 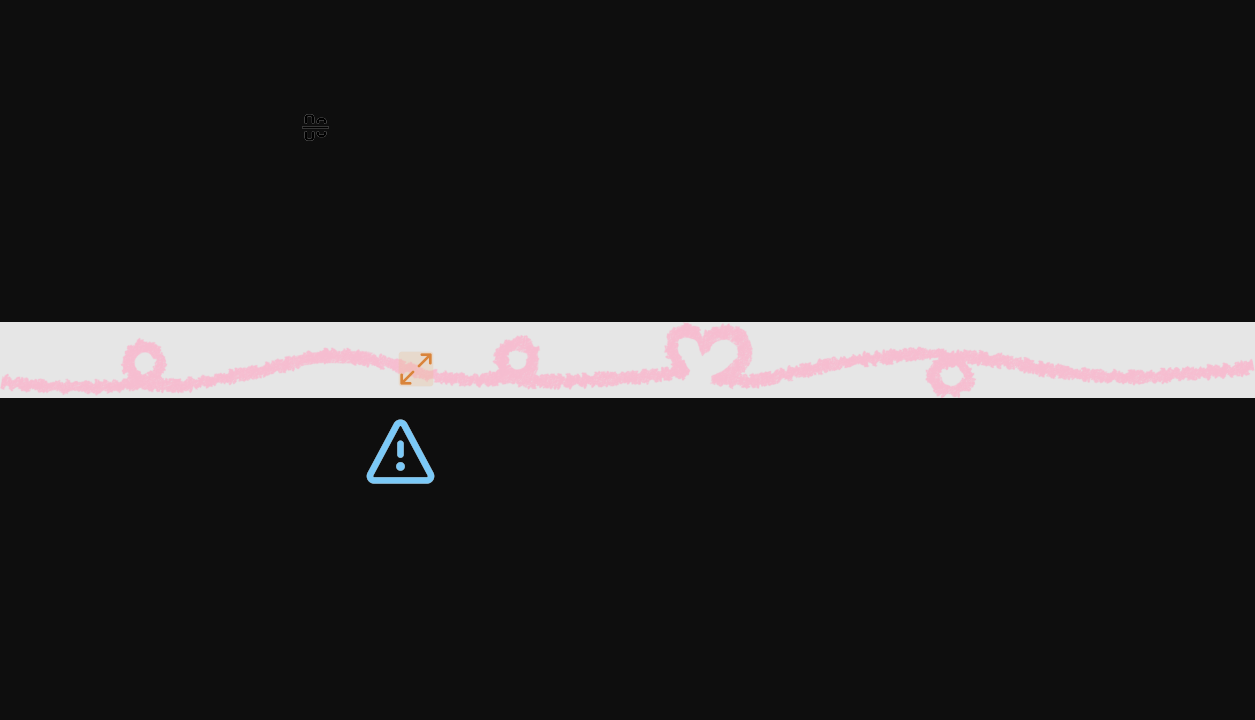 I want to click on align selected objects to horizontal center, so click(x=315, y=127).